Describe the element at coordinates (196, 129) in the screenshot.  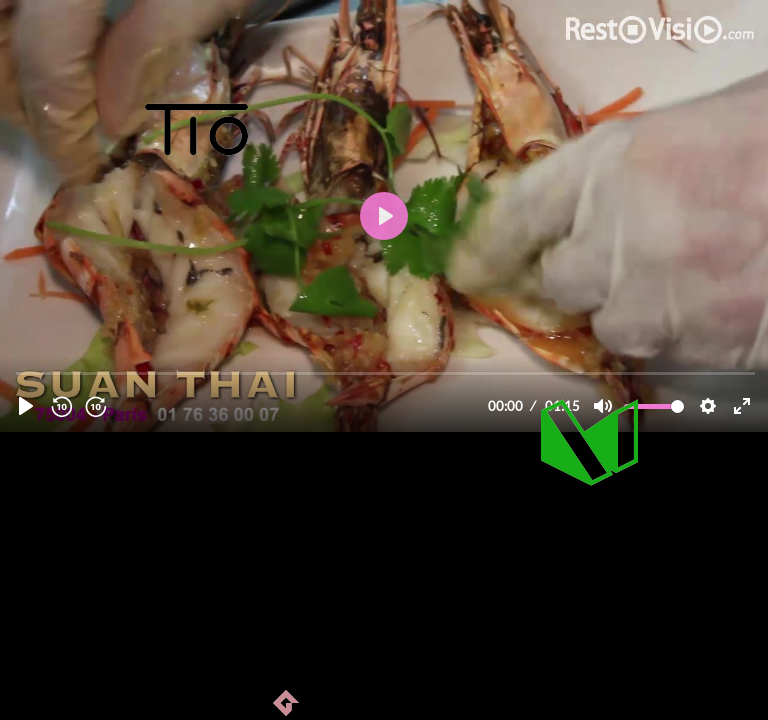
I see `open try it online code interpreter` at that location.